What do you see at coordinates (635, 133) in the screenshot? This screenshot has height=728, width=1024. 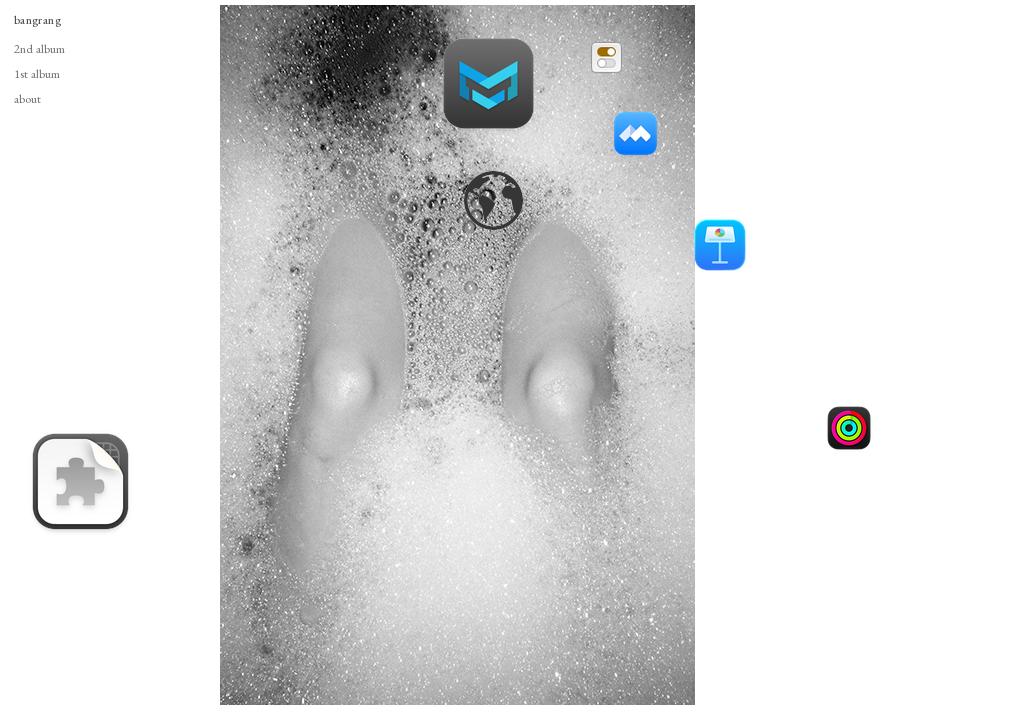 I see `open meeting or video conferencing app` at bounding box center [635, 133].